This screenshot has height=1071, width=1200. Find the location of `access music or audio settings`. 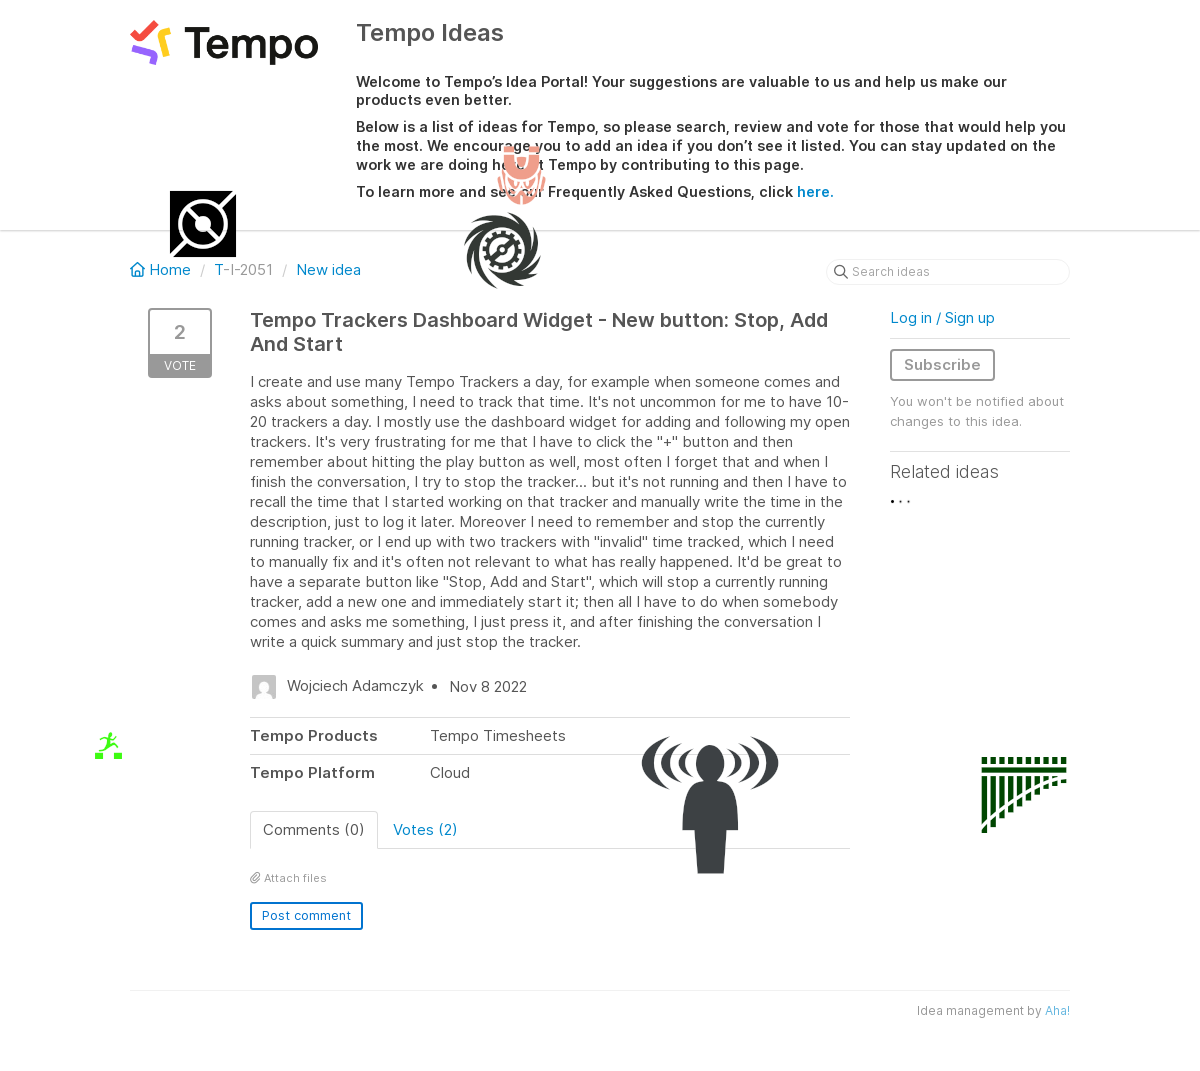

access music or audio settings is located at coordinates (1024, 795).